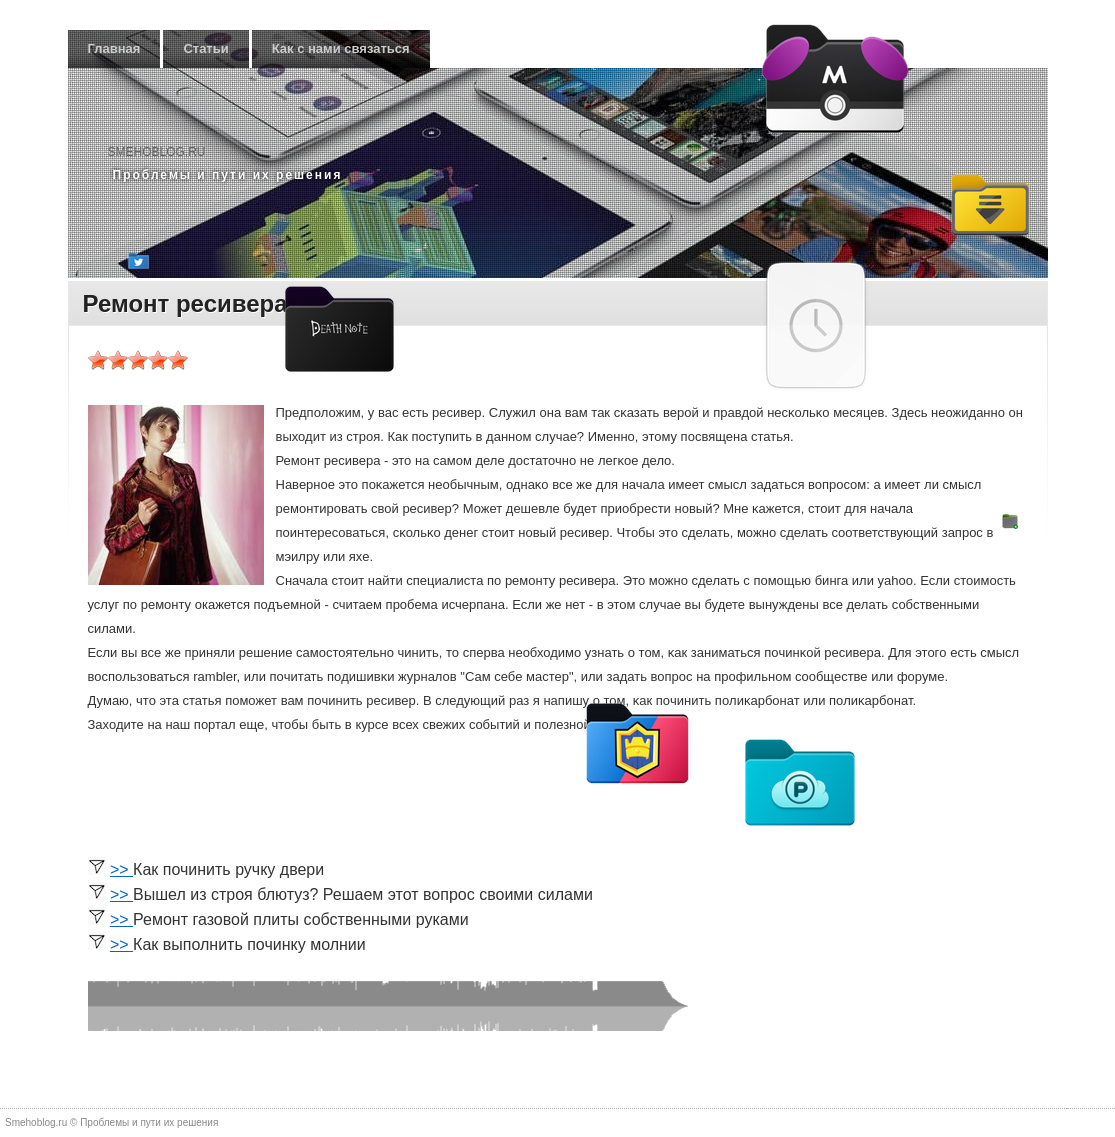 The height and width of the screenshot is (1137, 1115). What do you see at coordinates (138, 261) in the screenshot?
I see `open folder containing Twitter-related files` at bounding box center [138, 261].